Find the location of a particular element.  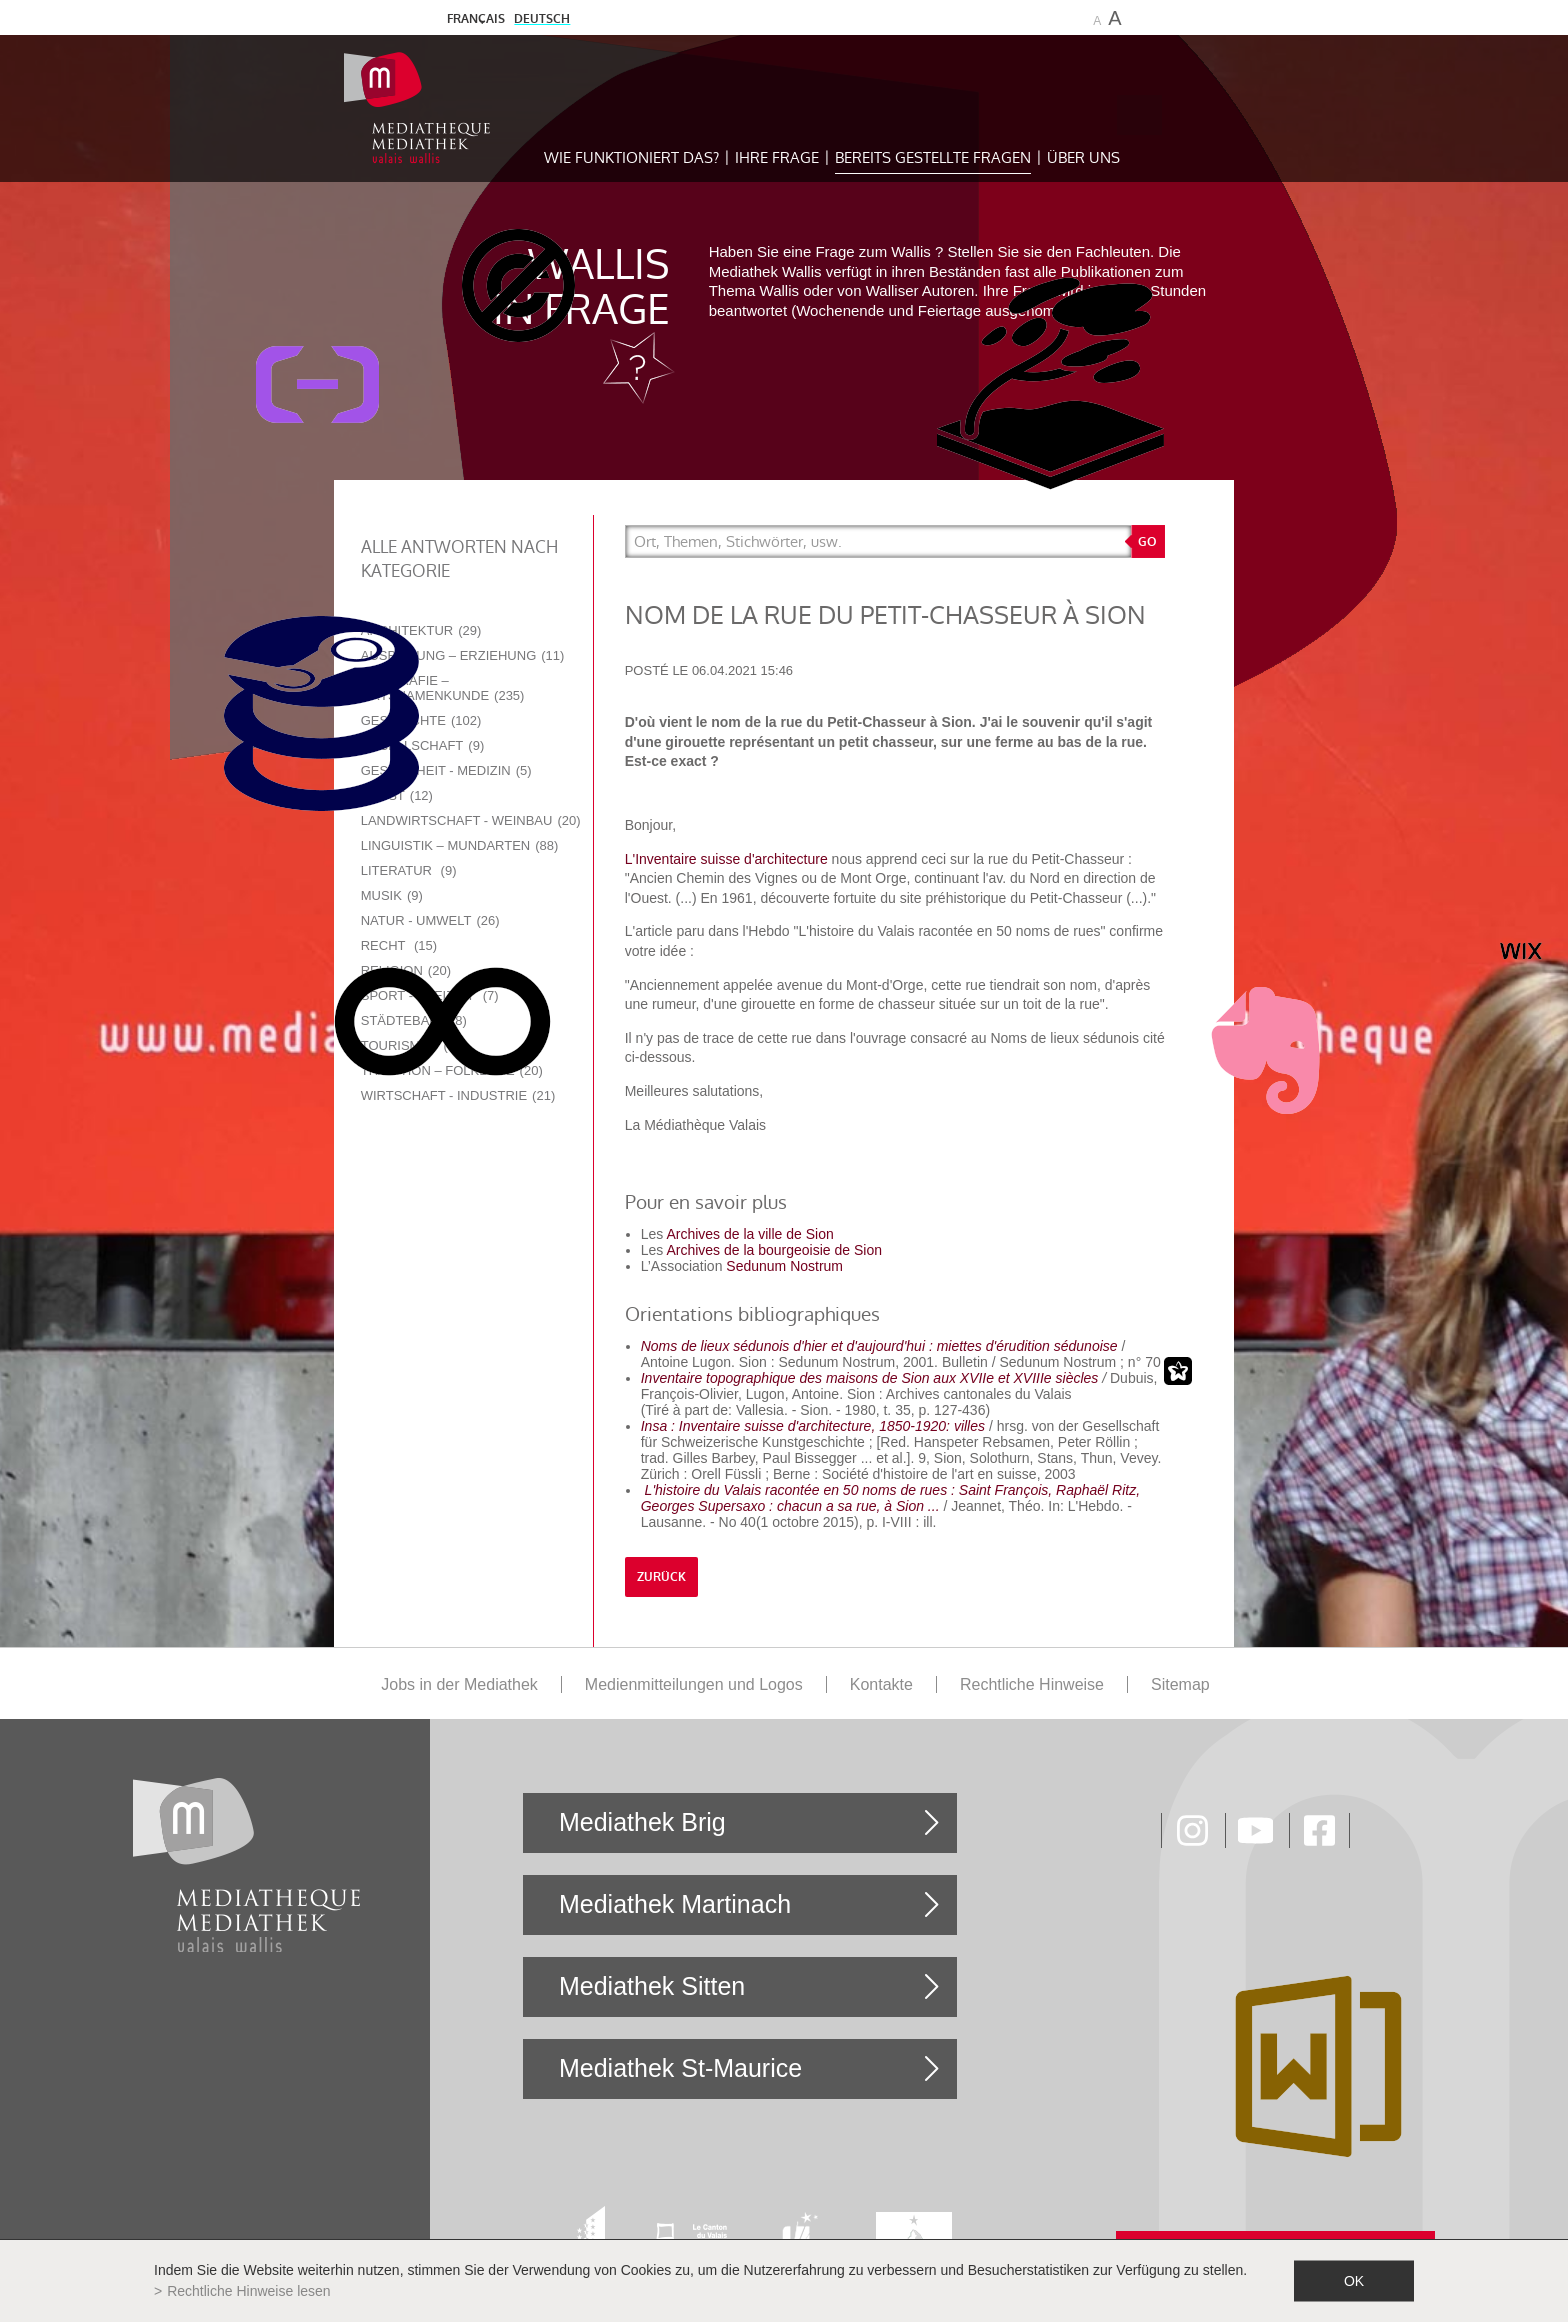

Alibaba Cloud service or product is located at coordinates (317, 384).